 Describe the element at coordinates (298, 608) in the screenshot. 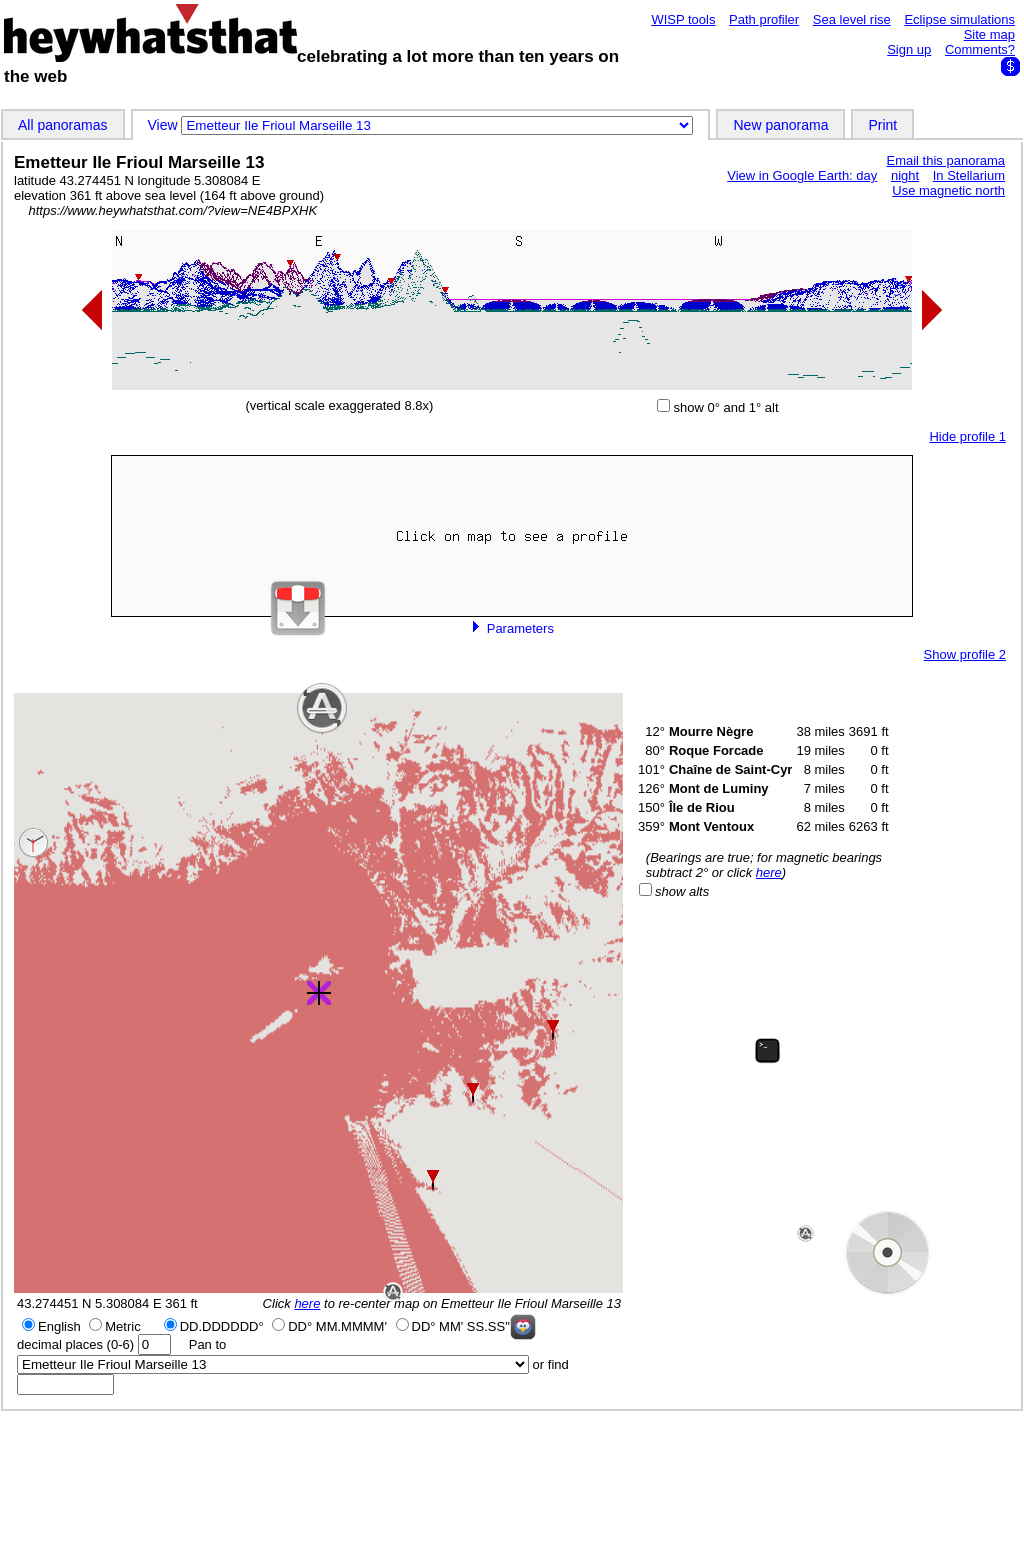

I see `open transmission torrent client` at that location.